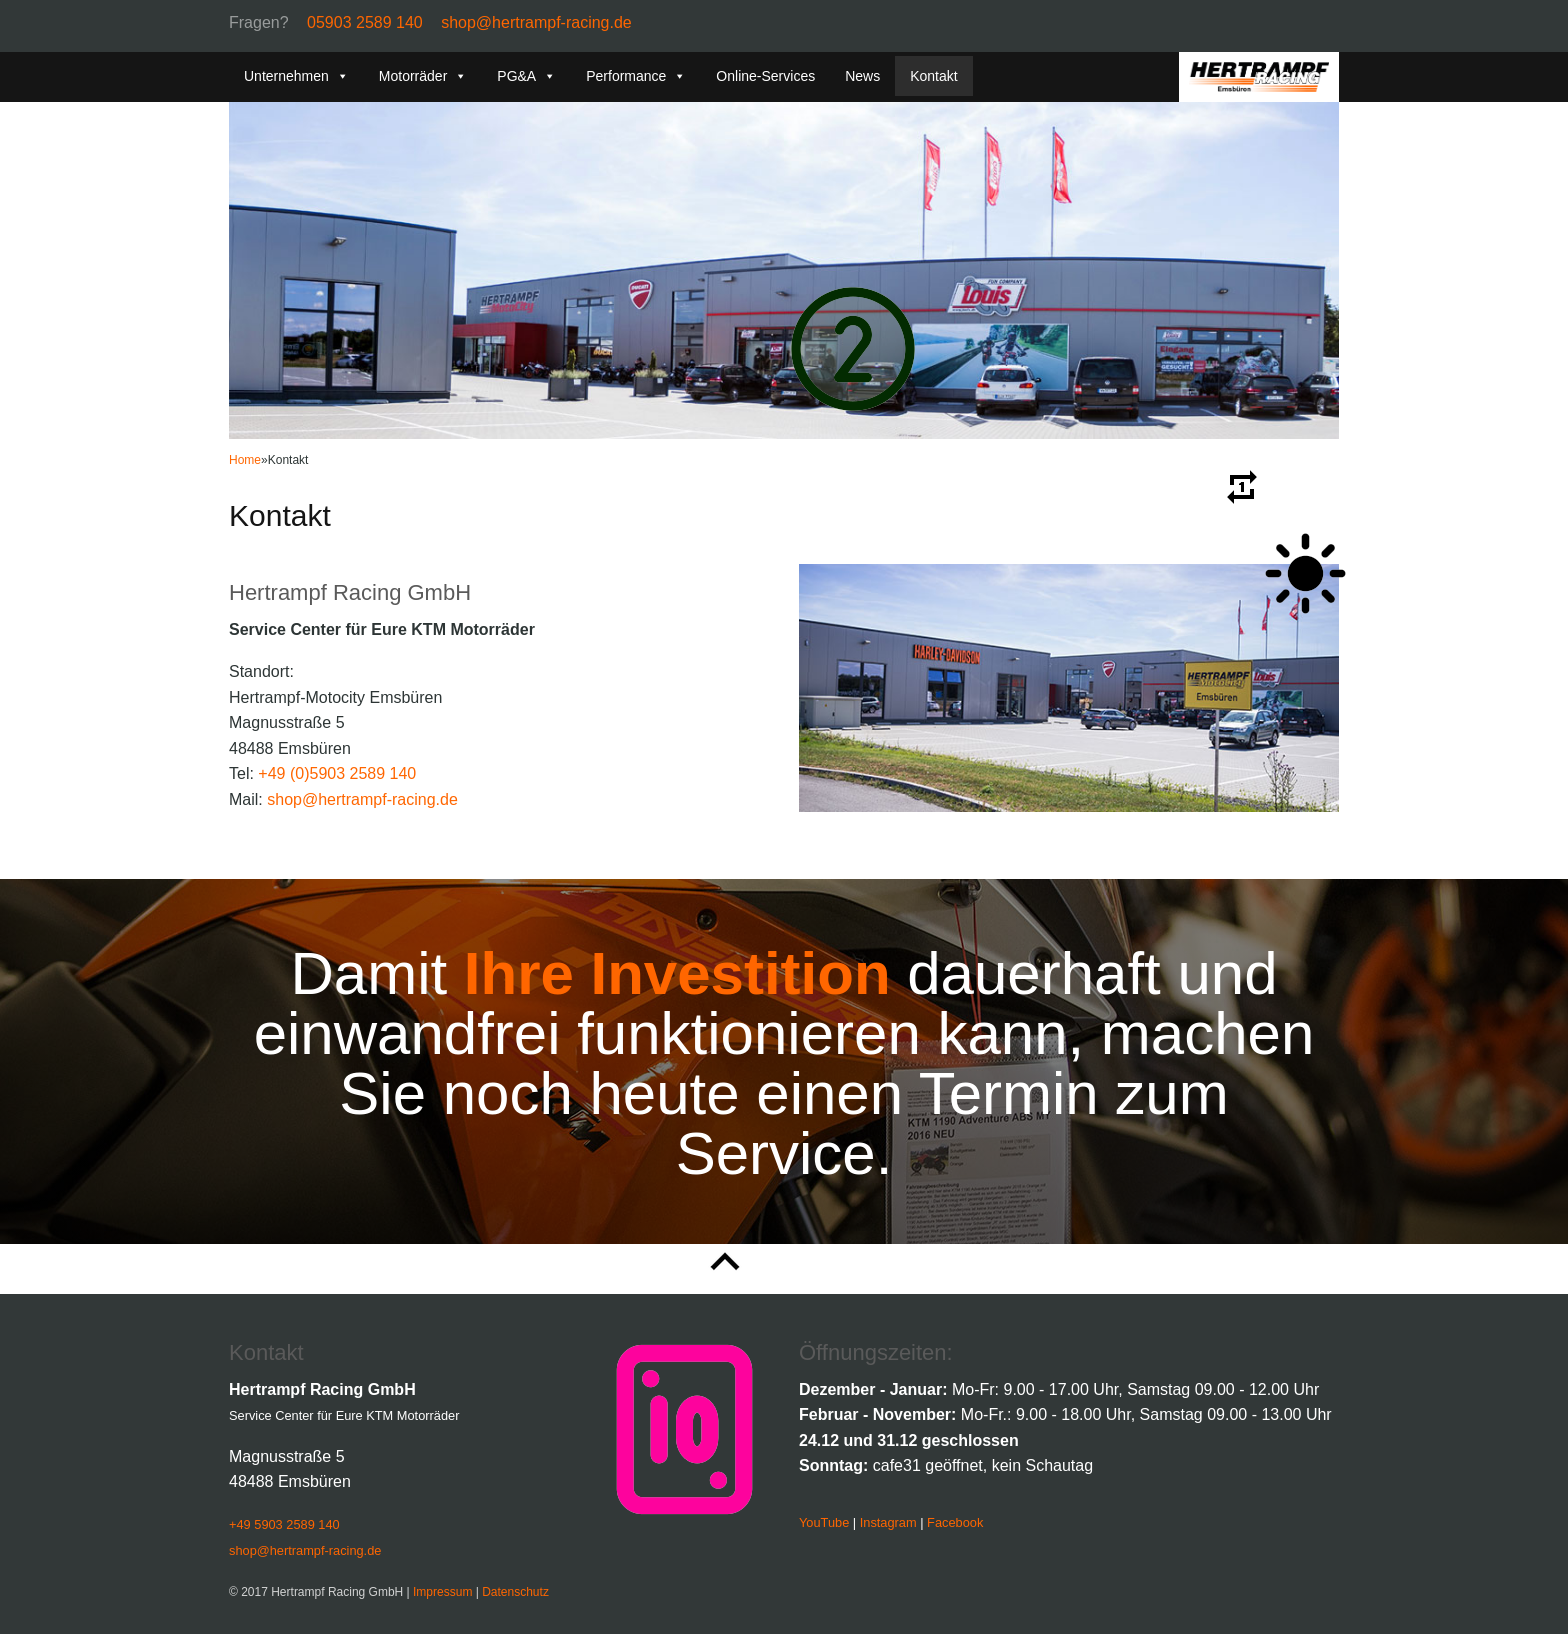  Describe the element at coordinates (725, 1262) in the screenshot. I see `collapse an expanded section` at that location.